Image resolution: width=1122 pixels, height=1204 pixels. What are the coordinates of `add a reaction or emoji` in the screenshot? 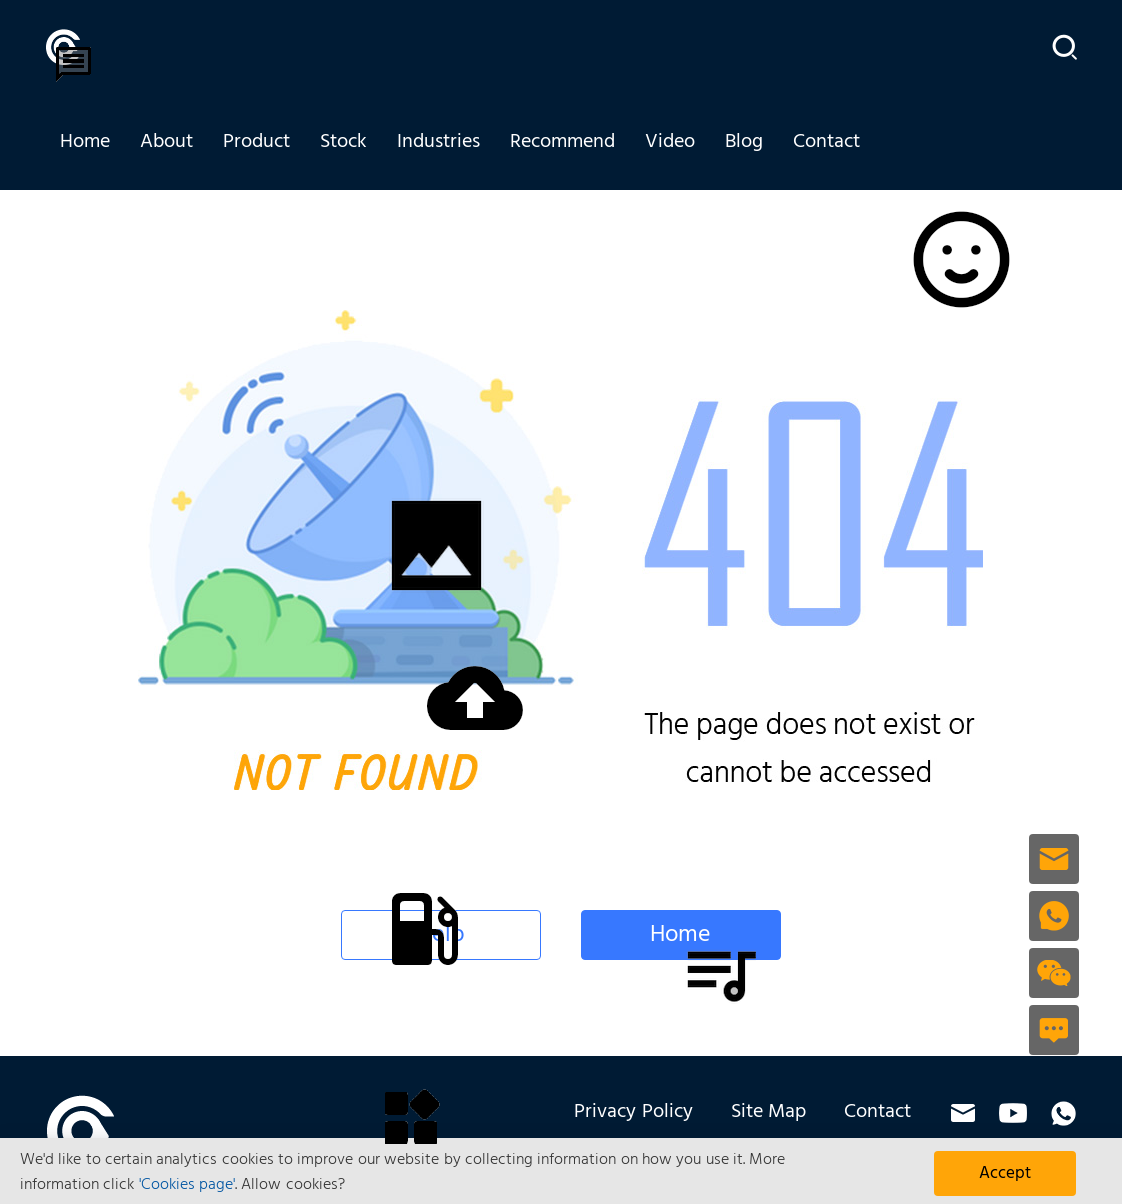 It's located at (961, 259).